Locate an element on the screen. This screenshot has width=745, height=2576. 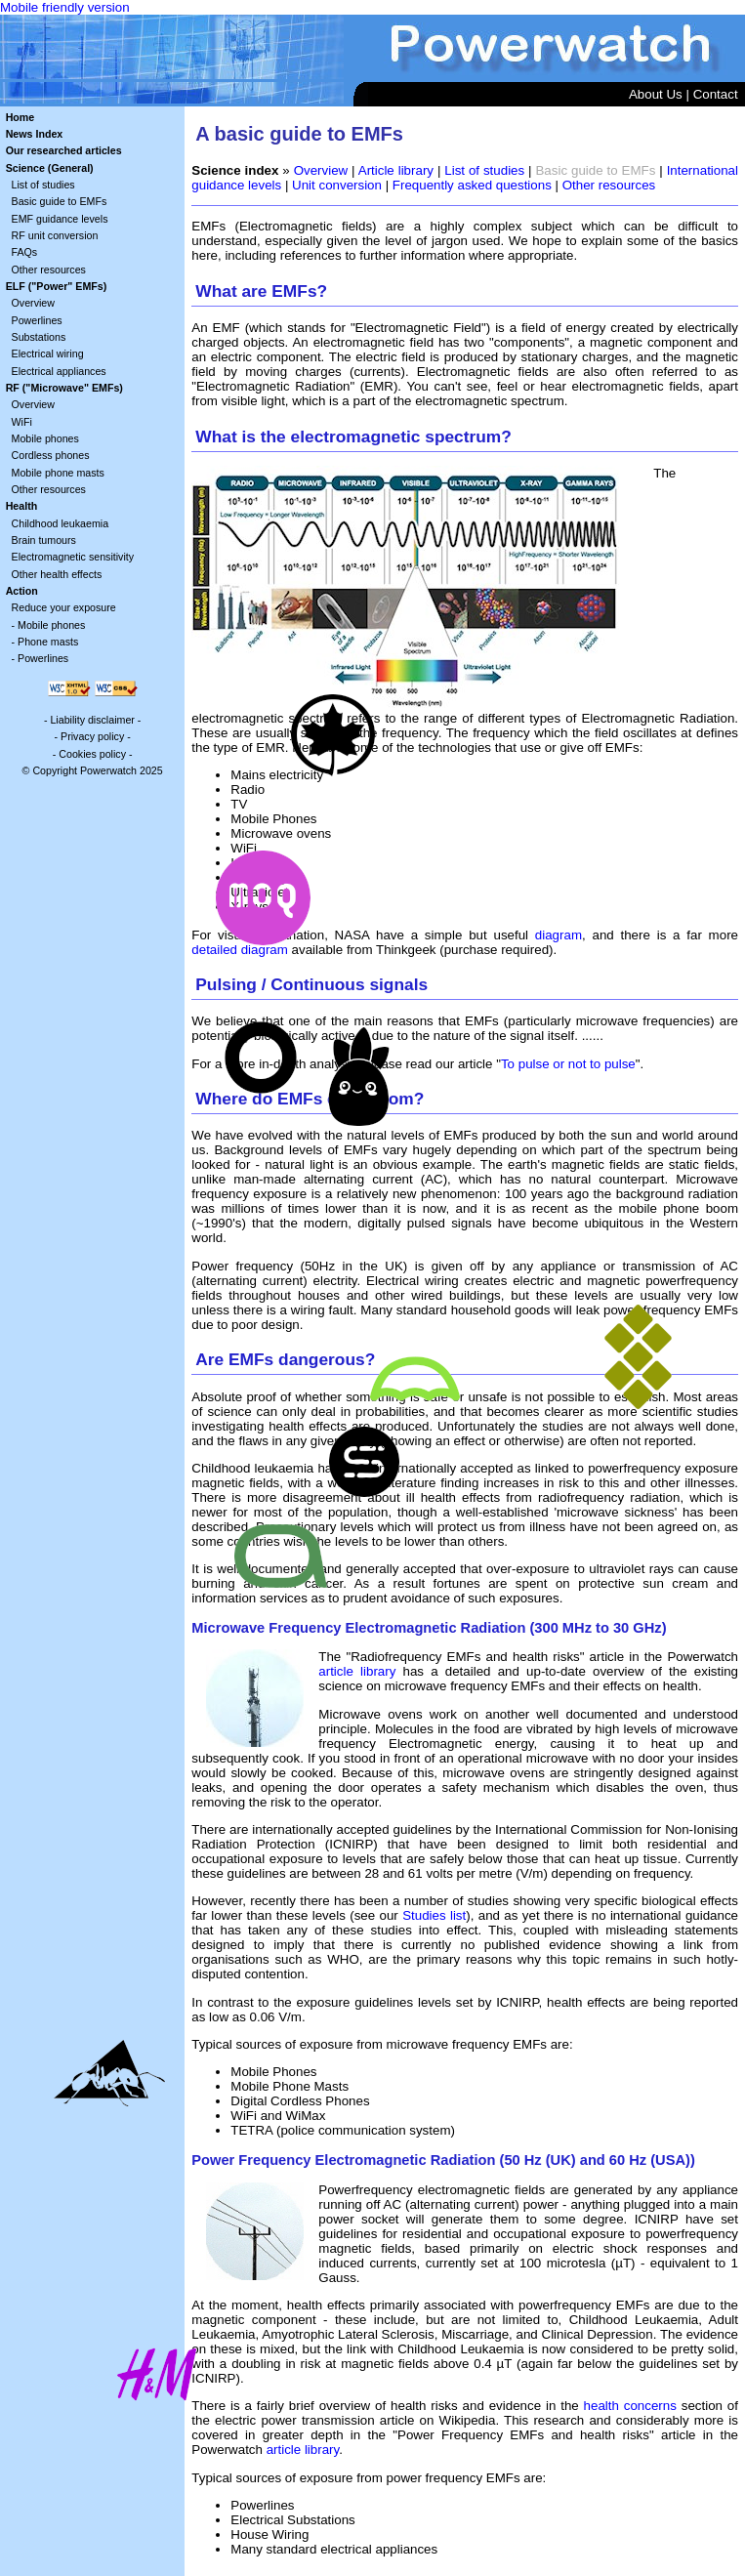
sanic web framework logo is located at coordinates (364, 1462).